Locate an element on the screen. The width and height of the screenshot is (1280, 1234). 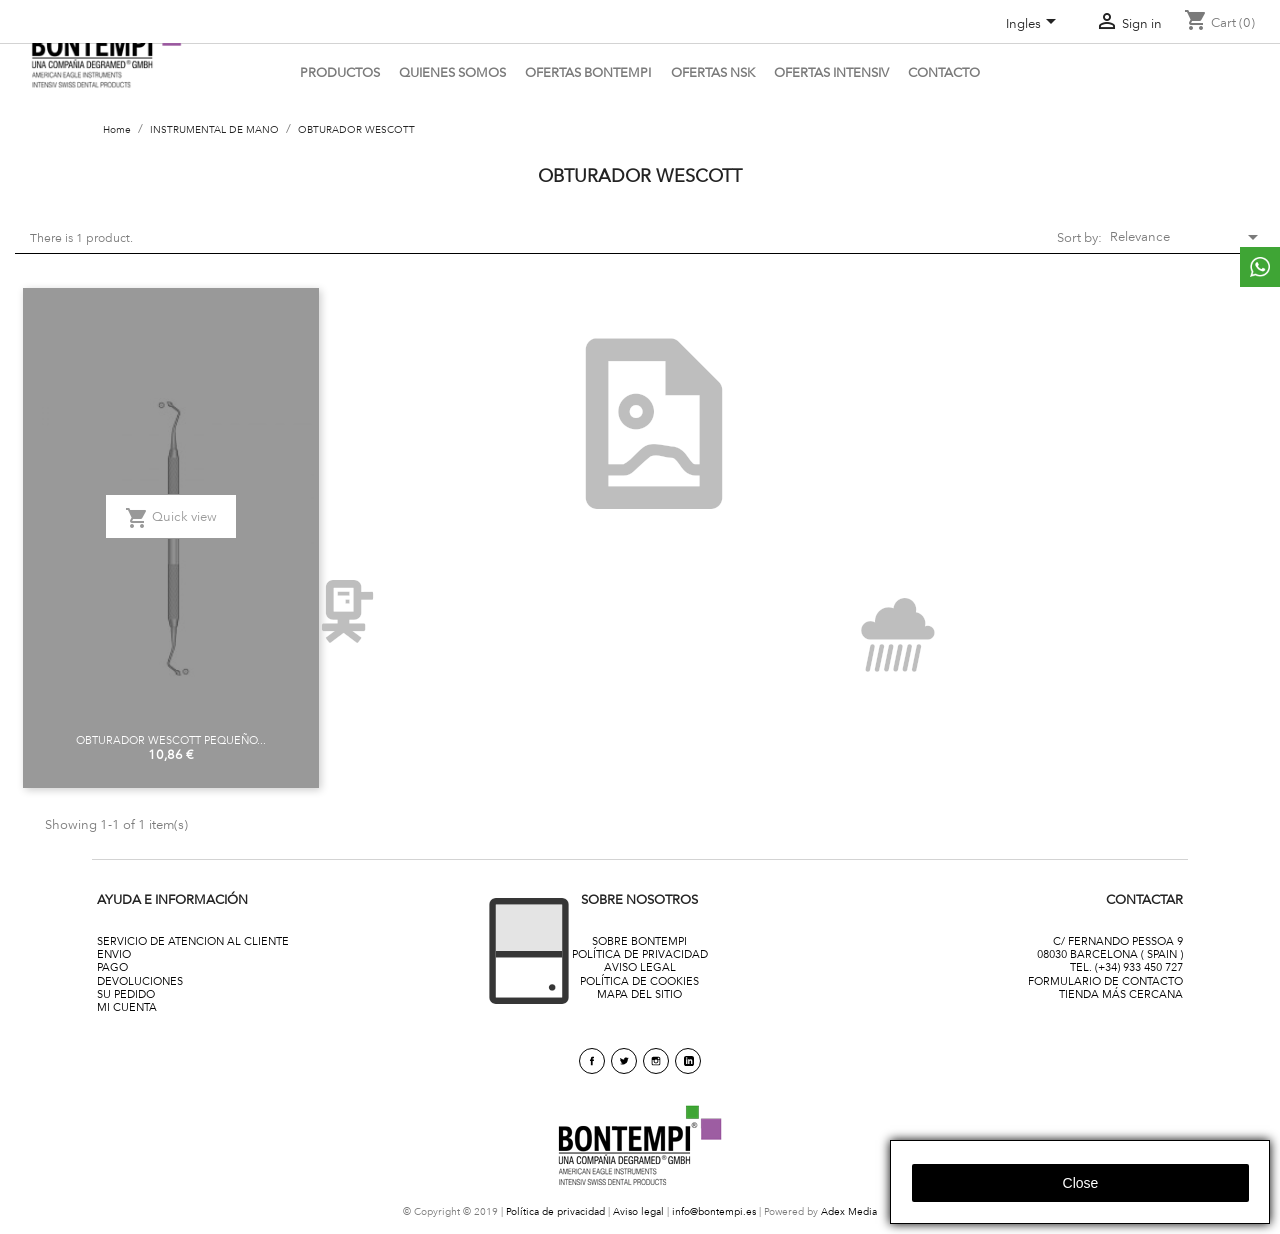
indicates a drawing or illustration file is located at coordinates (654, 418).